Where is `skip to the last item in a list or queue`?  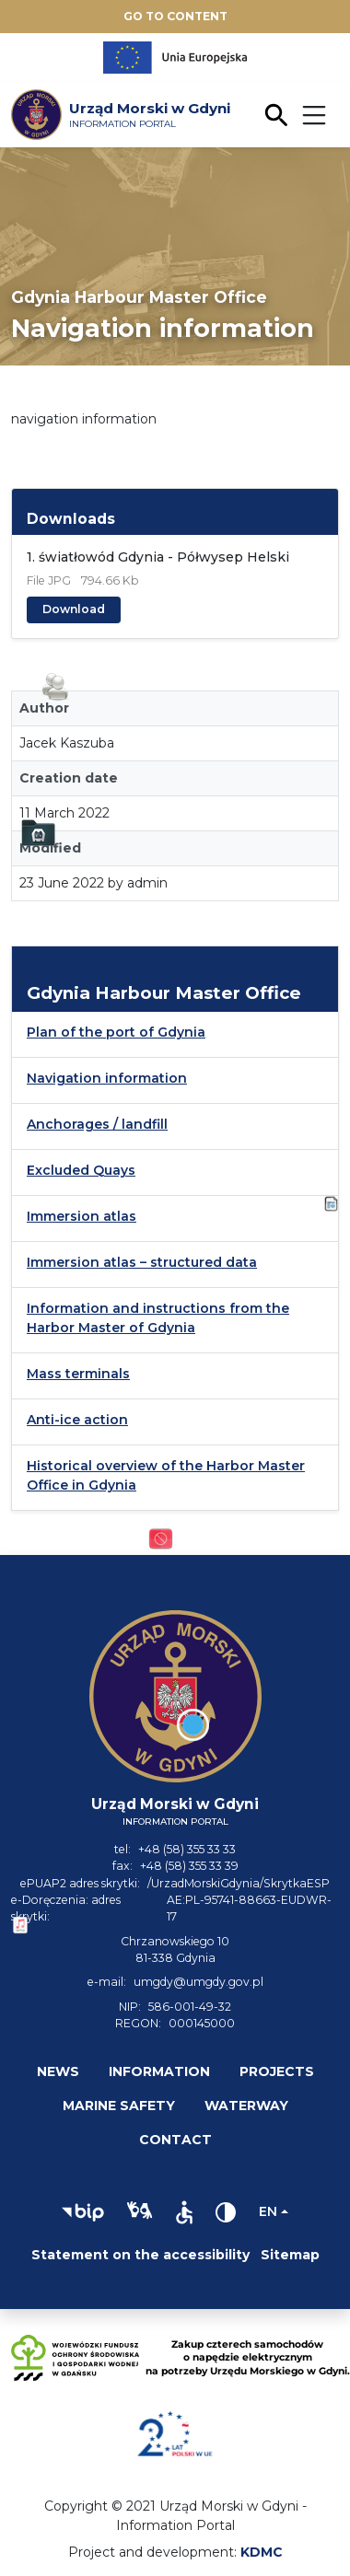
skip to the last item in a list or queue is located at coordinates (167, 1707).